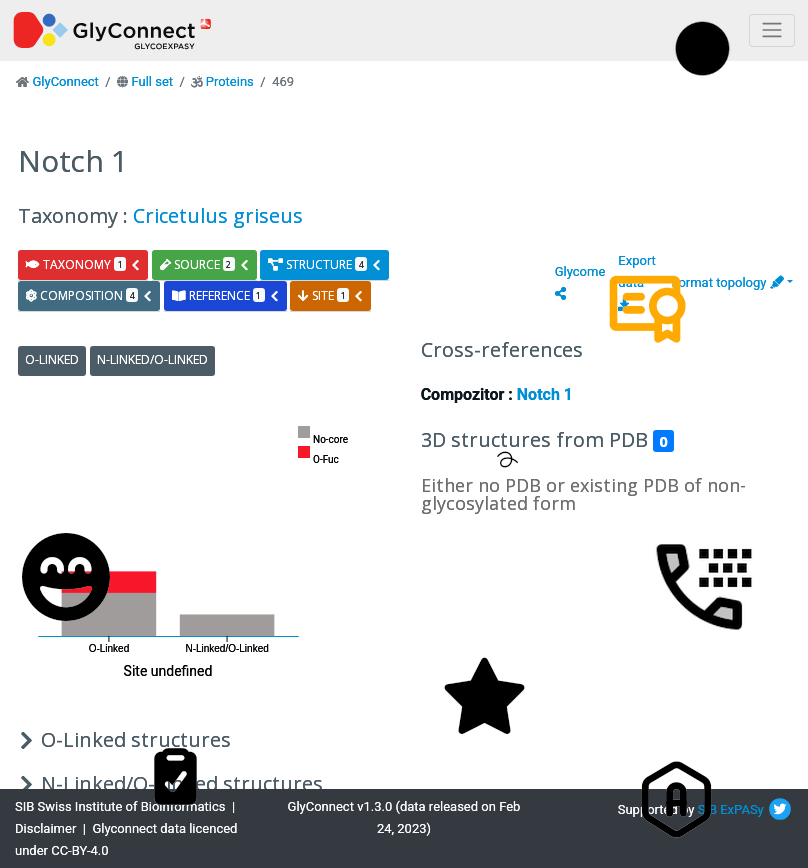 Image resolution: width=808 pixels, height=868 pixels. What do you see at coordinates (175, 776) in the screenshot?
I see `mark task as complete` at bounding box center [175, 776].